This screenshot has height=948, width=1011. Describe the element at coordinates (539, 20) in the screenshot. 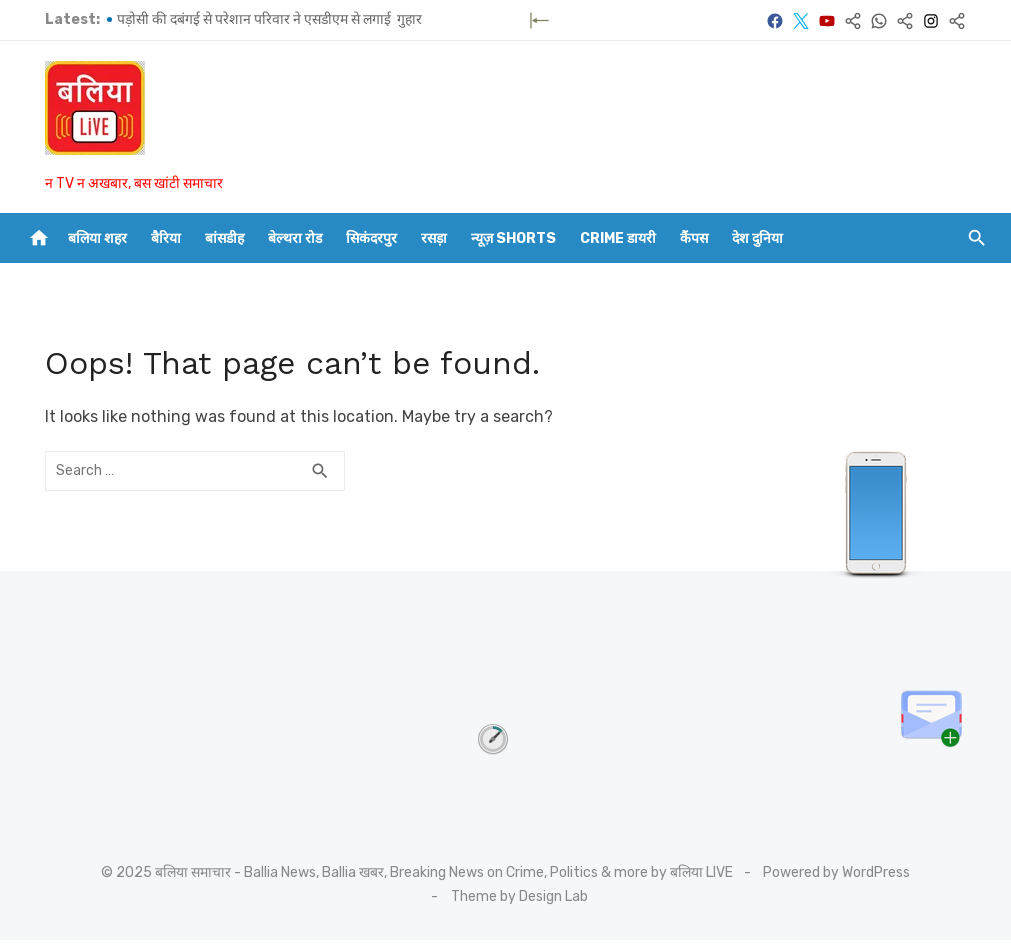

I see `go to the first item in a list or sequence` at that location.